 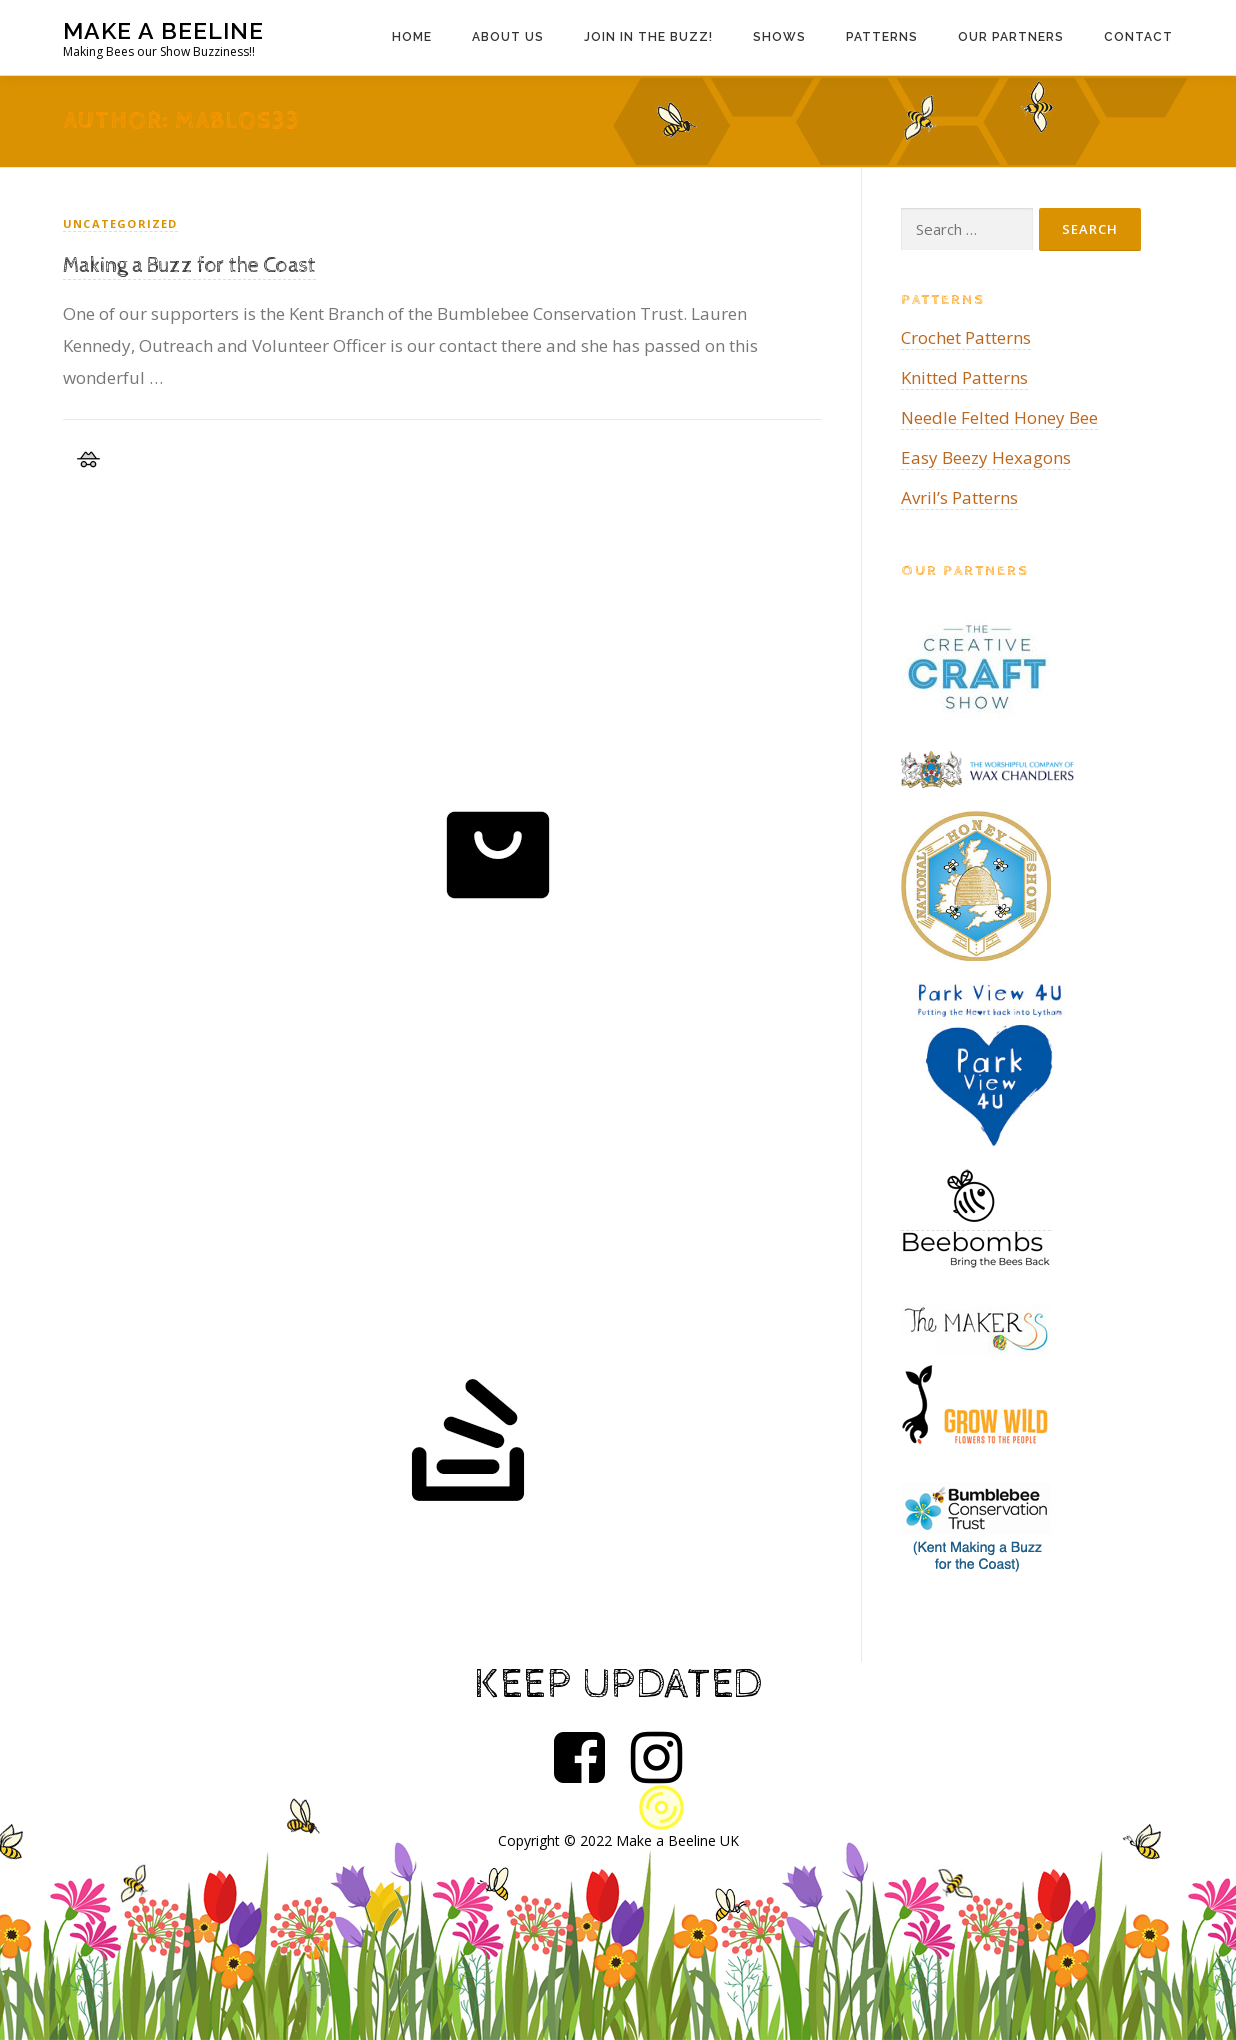 I want to click on access music or audio library, so click(x=661, y=1807).